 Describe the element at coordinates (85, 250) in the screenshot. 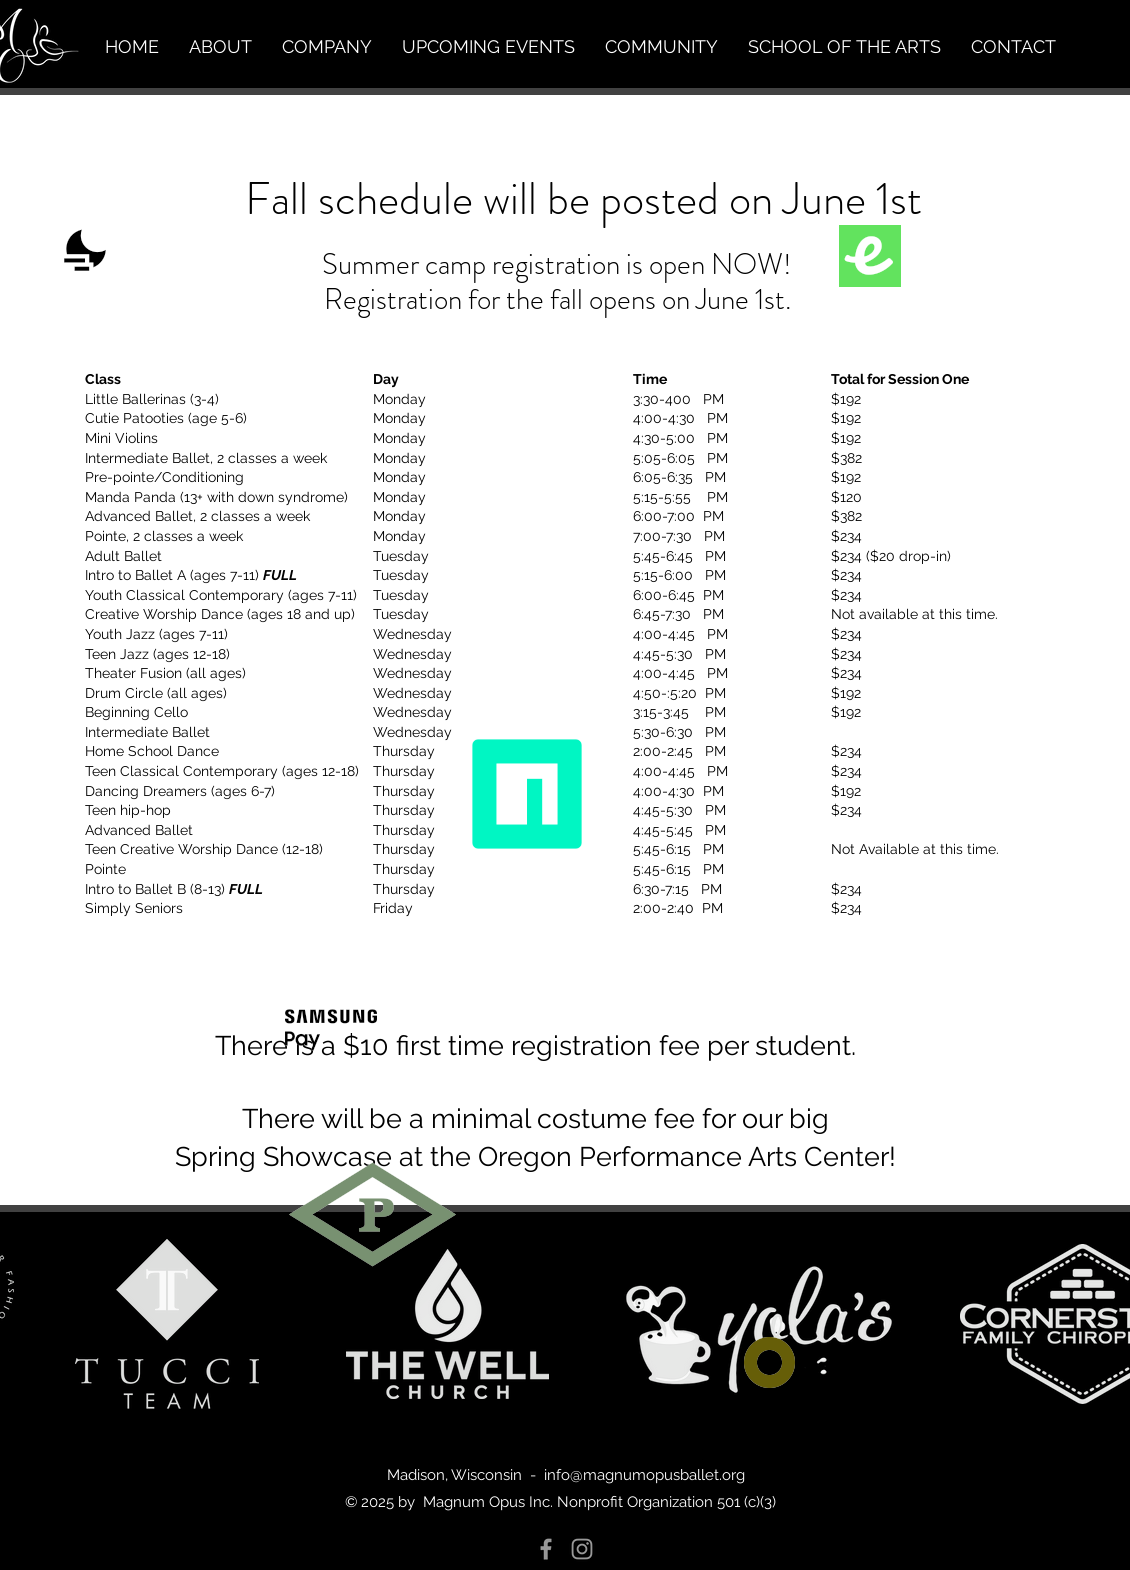

I see `indicates foggy night weather conditions` at that location.